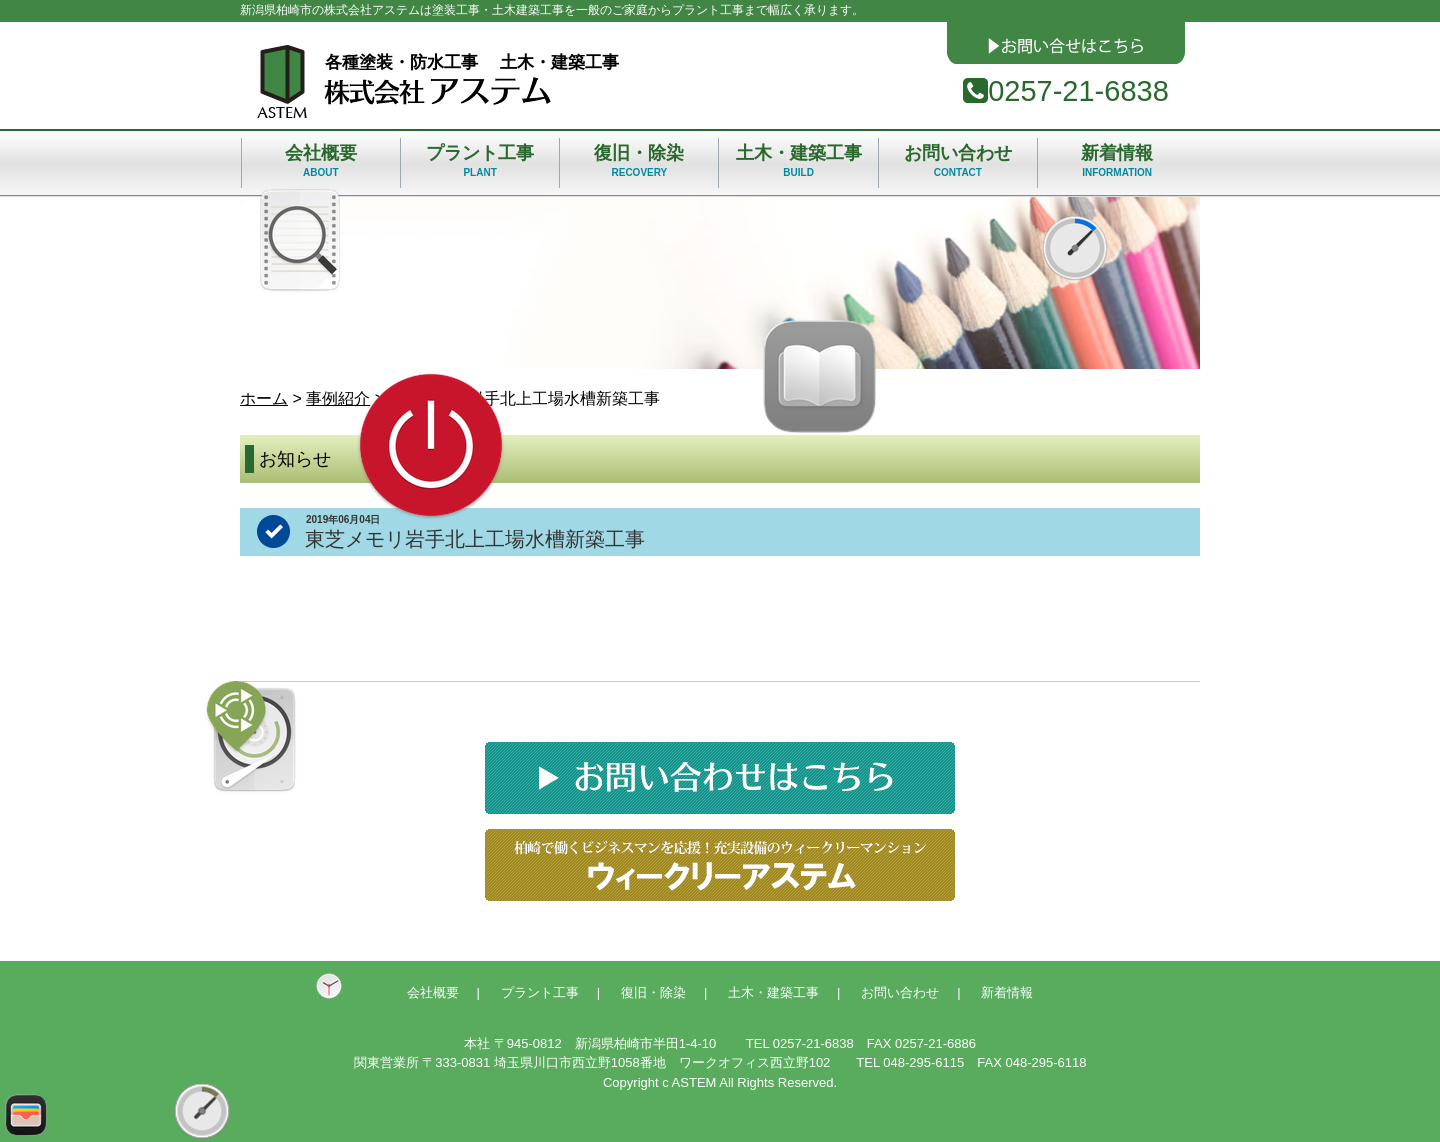 Image resolution: width=1440 pixels, height=1142 pixels. Describe the element at coordinates (819, 376) in the screenshot. I see `open the Books app` at that location.